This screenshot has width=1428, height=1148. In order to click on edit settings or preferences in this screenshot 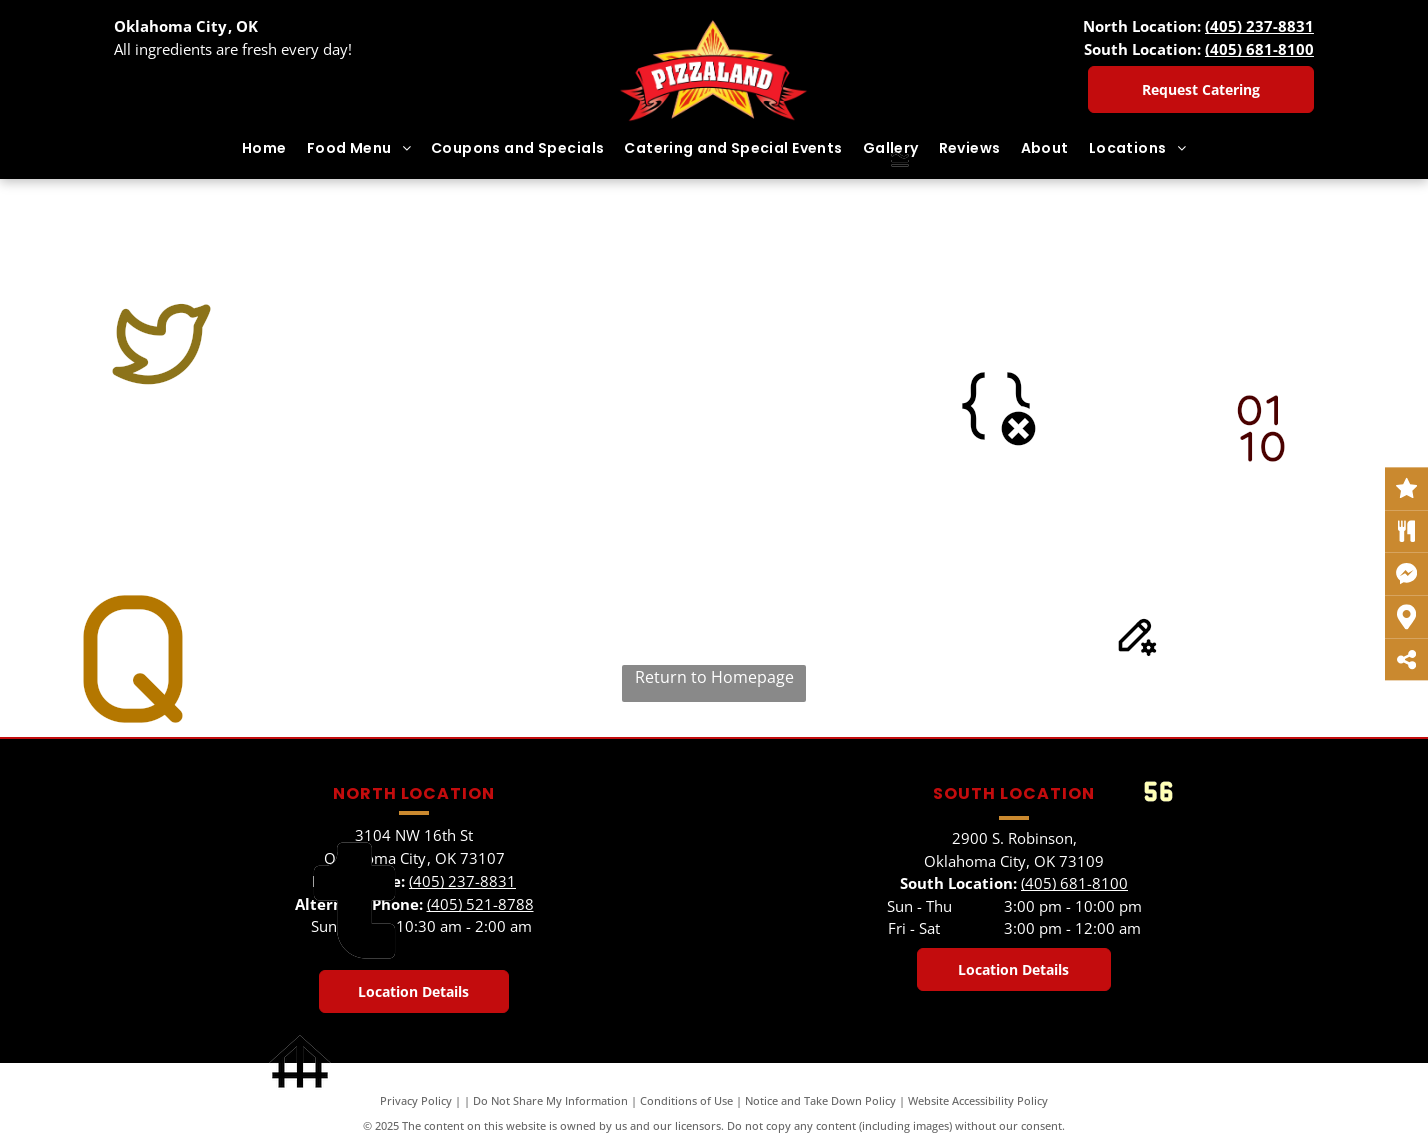, I will do `click(1135, 634)`.